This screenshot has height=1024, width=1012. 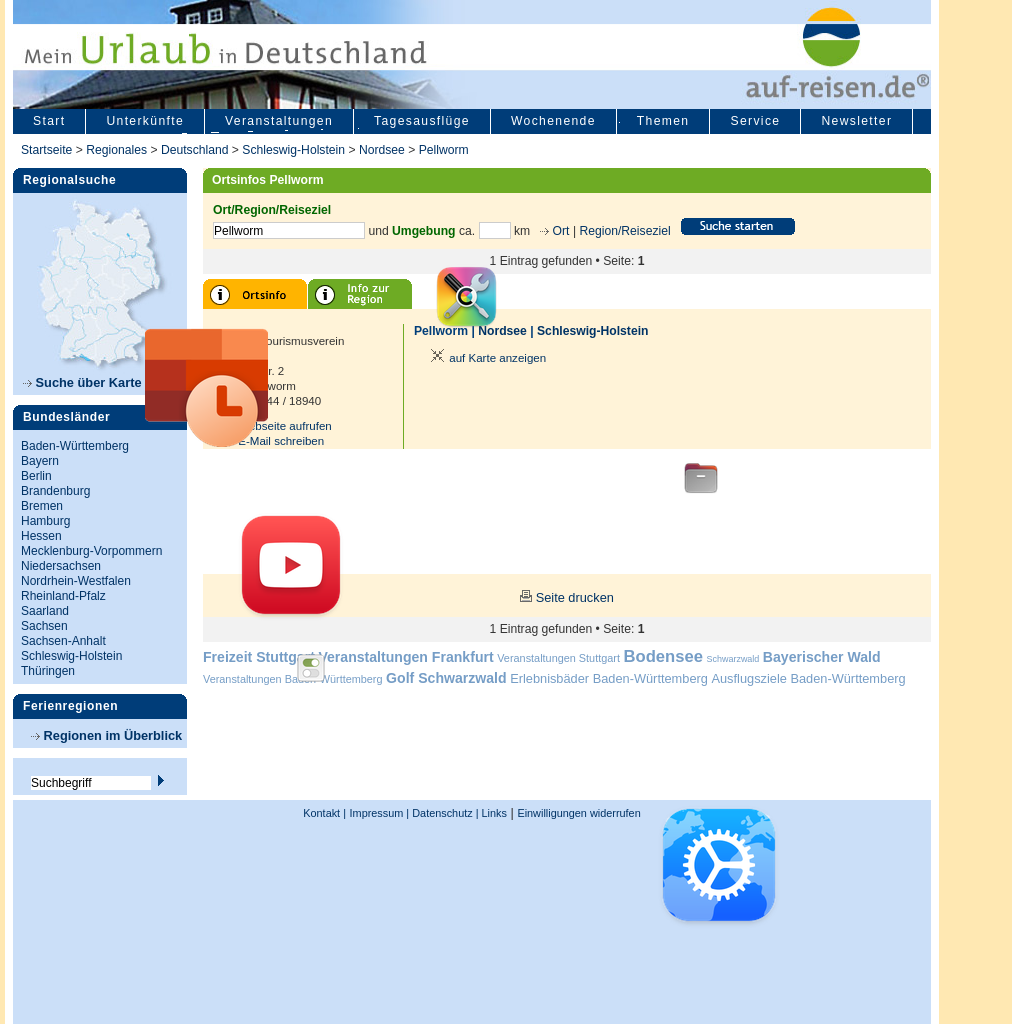 What do you see at coordinates (701, 478) in the screenshot?
I see `open the file manager application` at bounding box center [701, 478].